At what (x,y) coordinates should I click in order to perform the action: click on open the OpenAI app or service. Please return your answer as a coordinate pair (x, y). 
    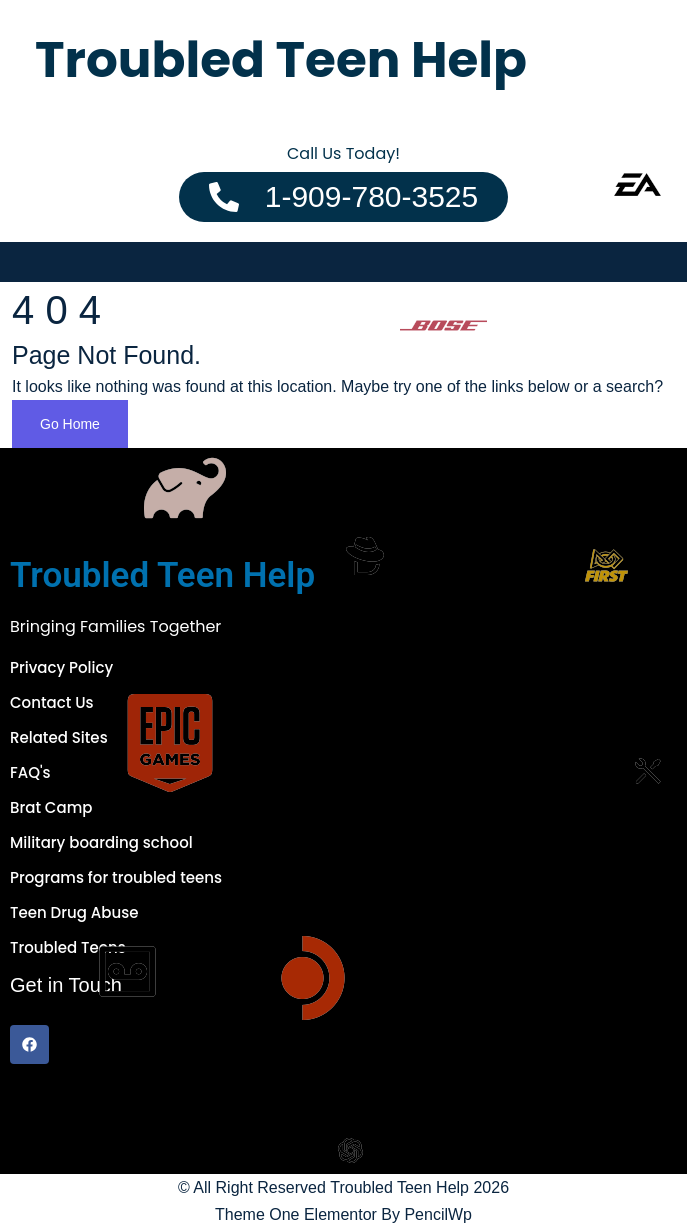
    Looking at the image, I should click on (350, 1150).